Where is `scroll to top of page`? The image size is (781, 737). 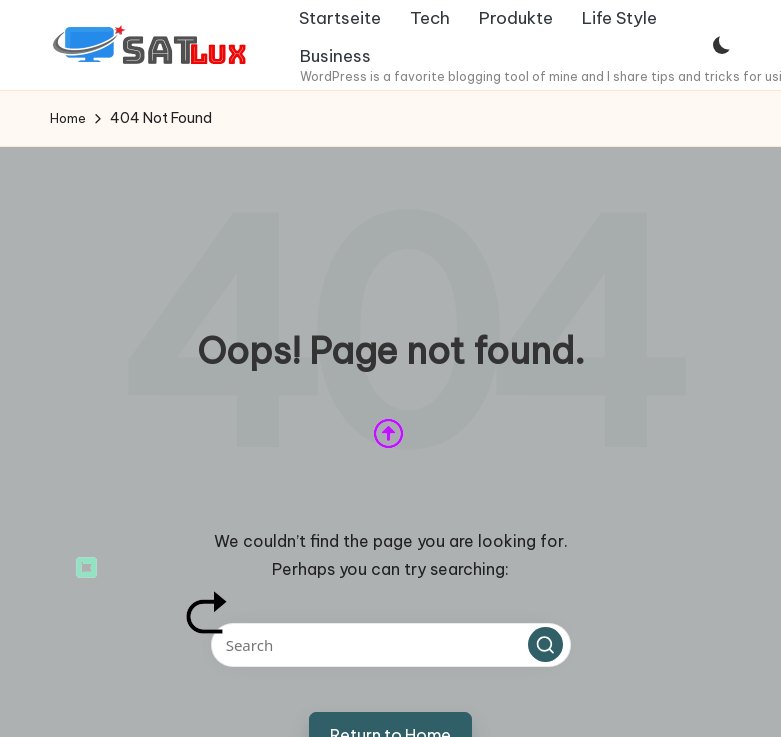 scroll to top of page is located at coordinates (388, 433).